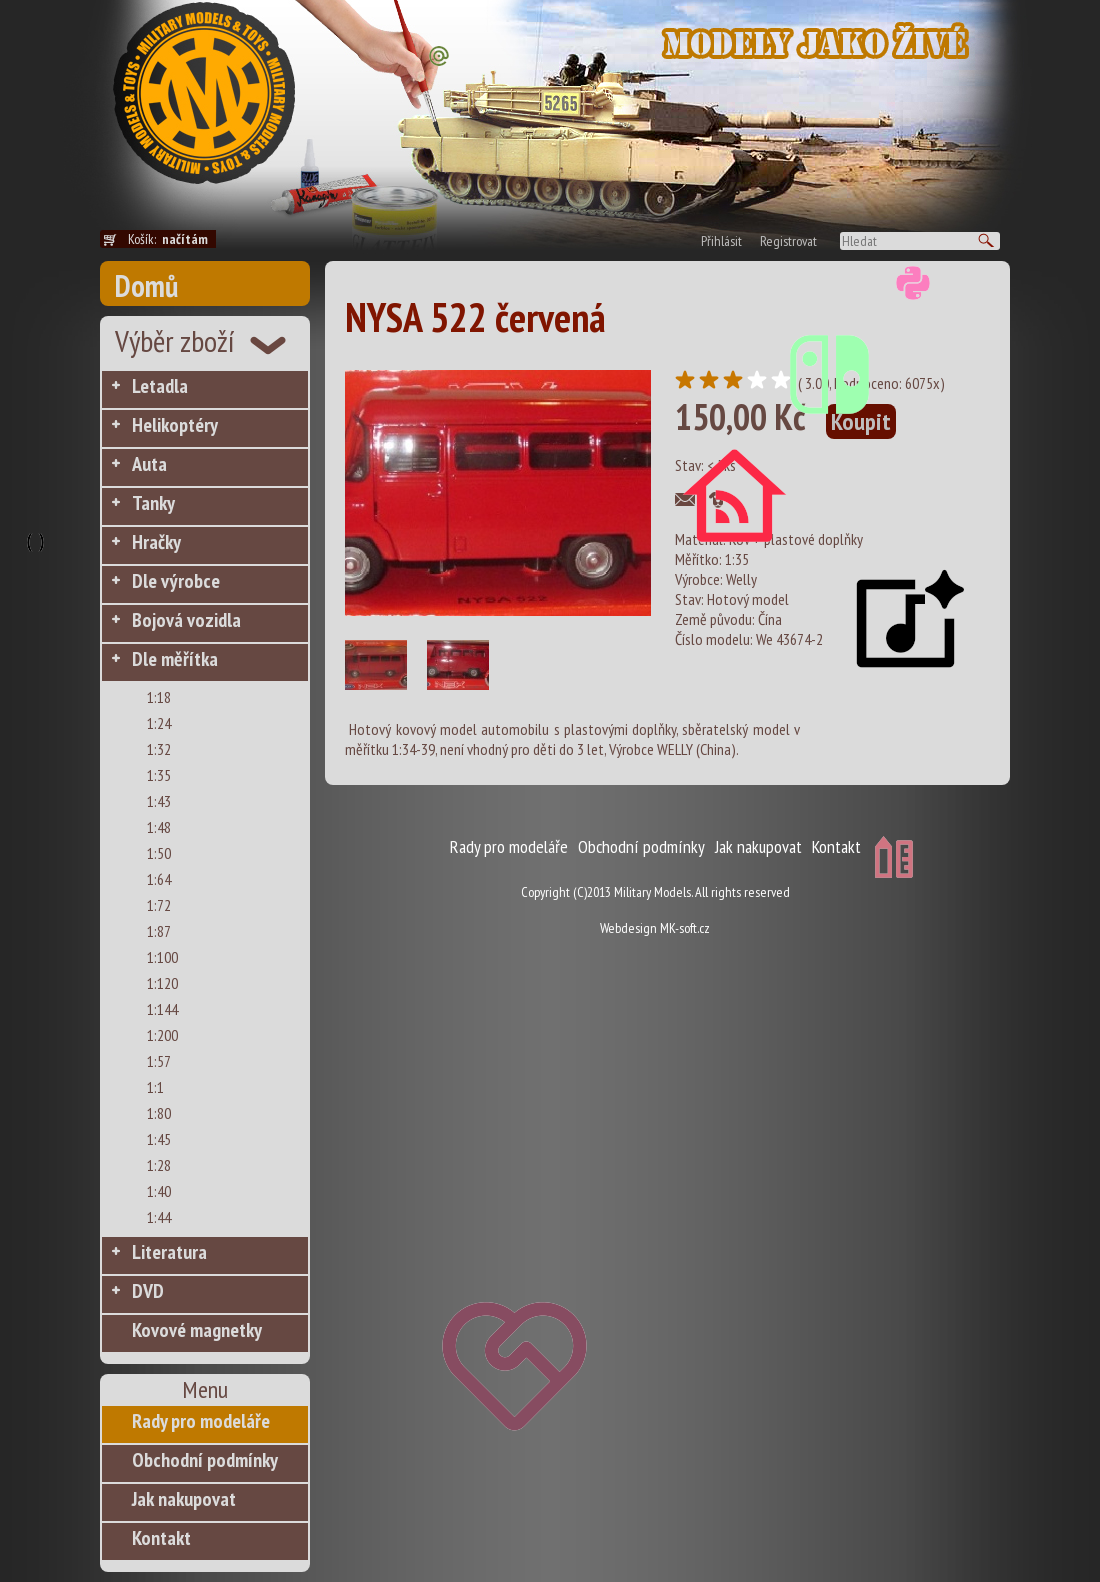  Describe the element at coordinates (514, 1365) in the screenshot. I see `access customer service or support` at that location.